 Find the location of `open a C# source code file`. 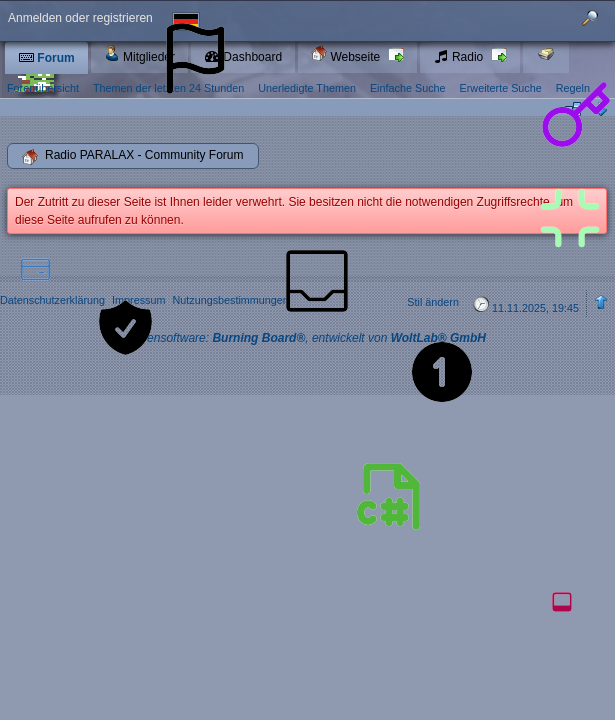

open a C# source code file is located at coordinates (391, 496).